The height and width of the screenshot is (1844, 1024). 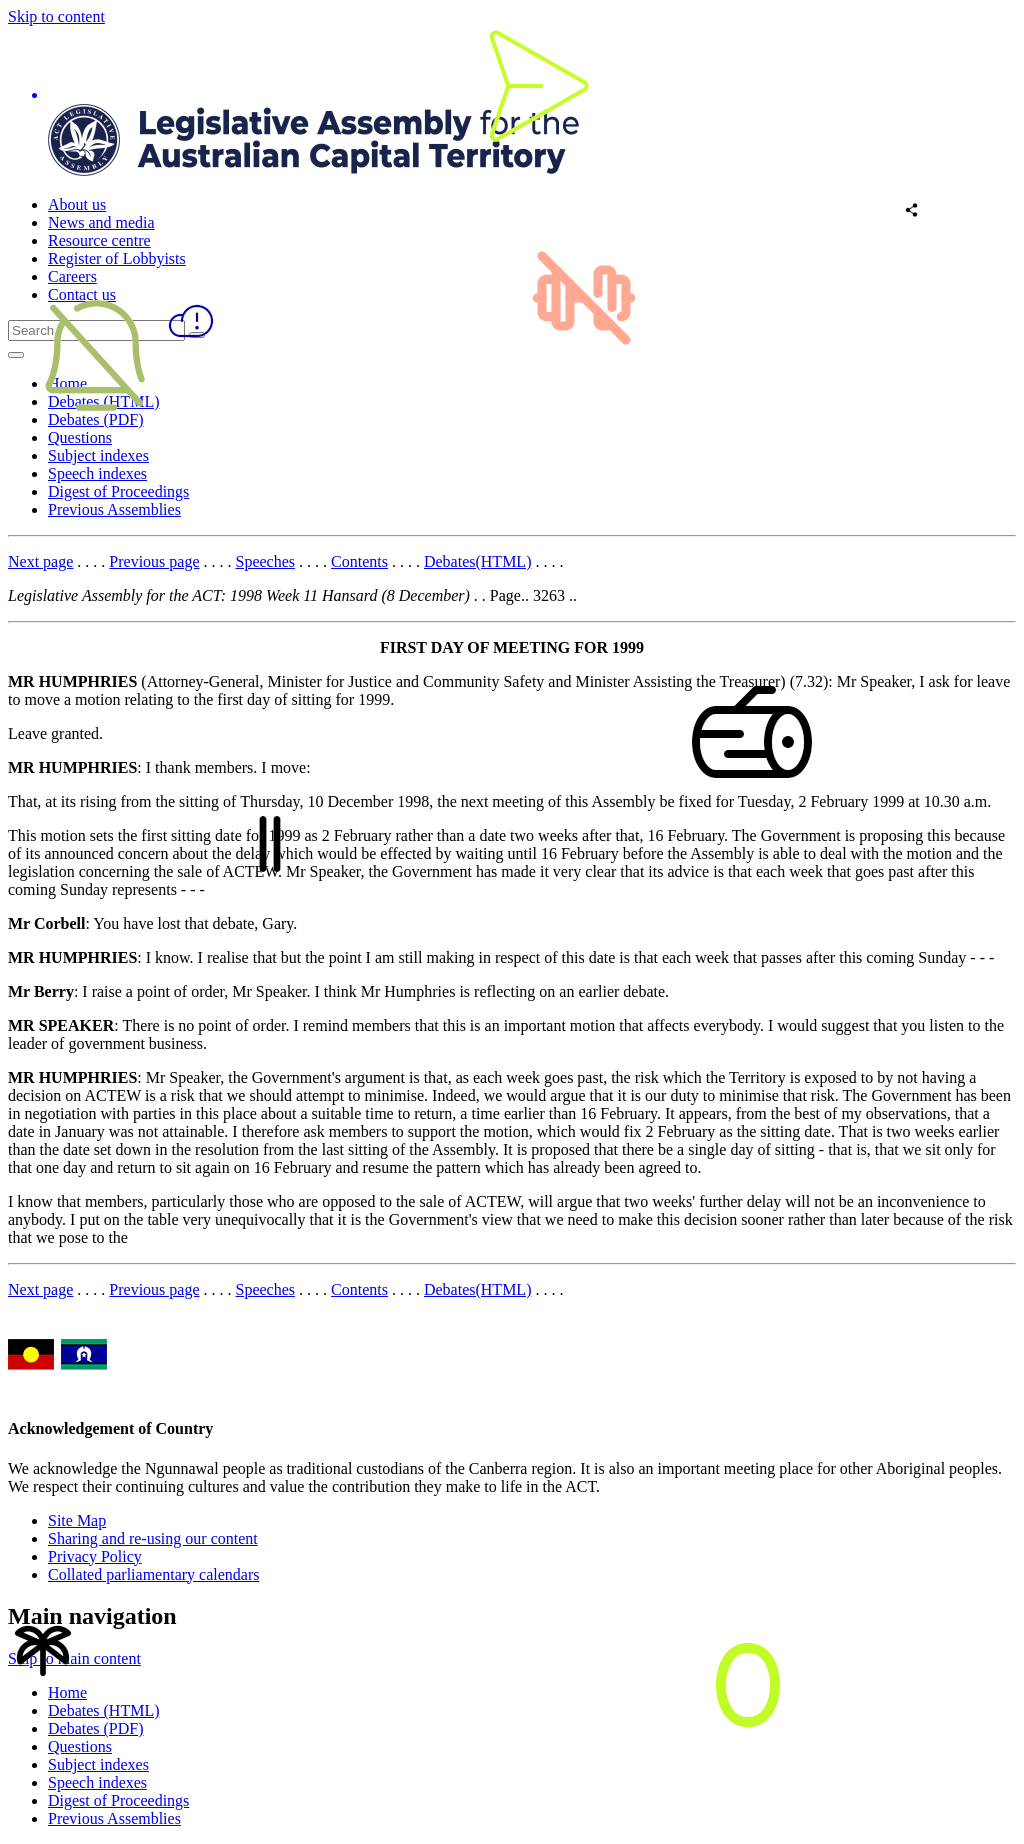 I want to click on cloud storage warning or issue detected, so click(x=191, y=321).